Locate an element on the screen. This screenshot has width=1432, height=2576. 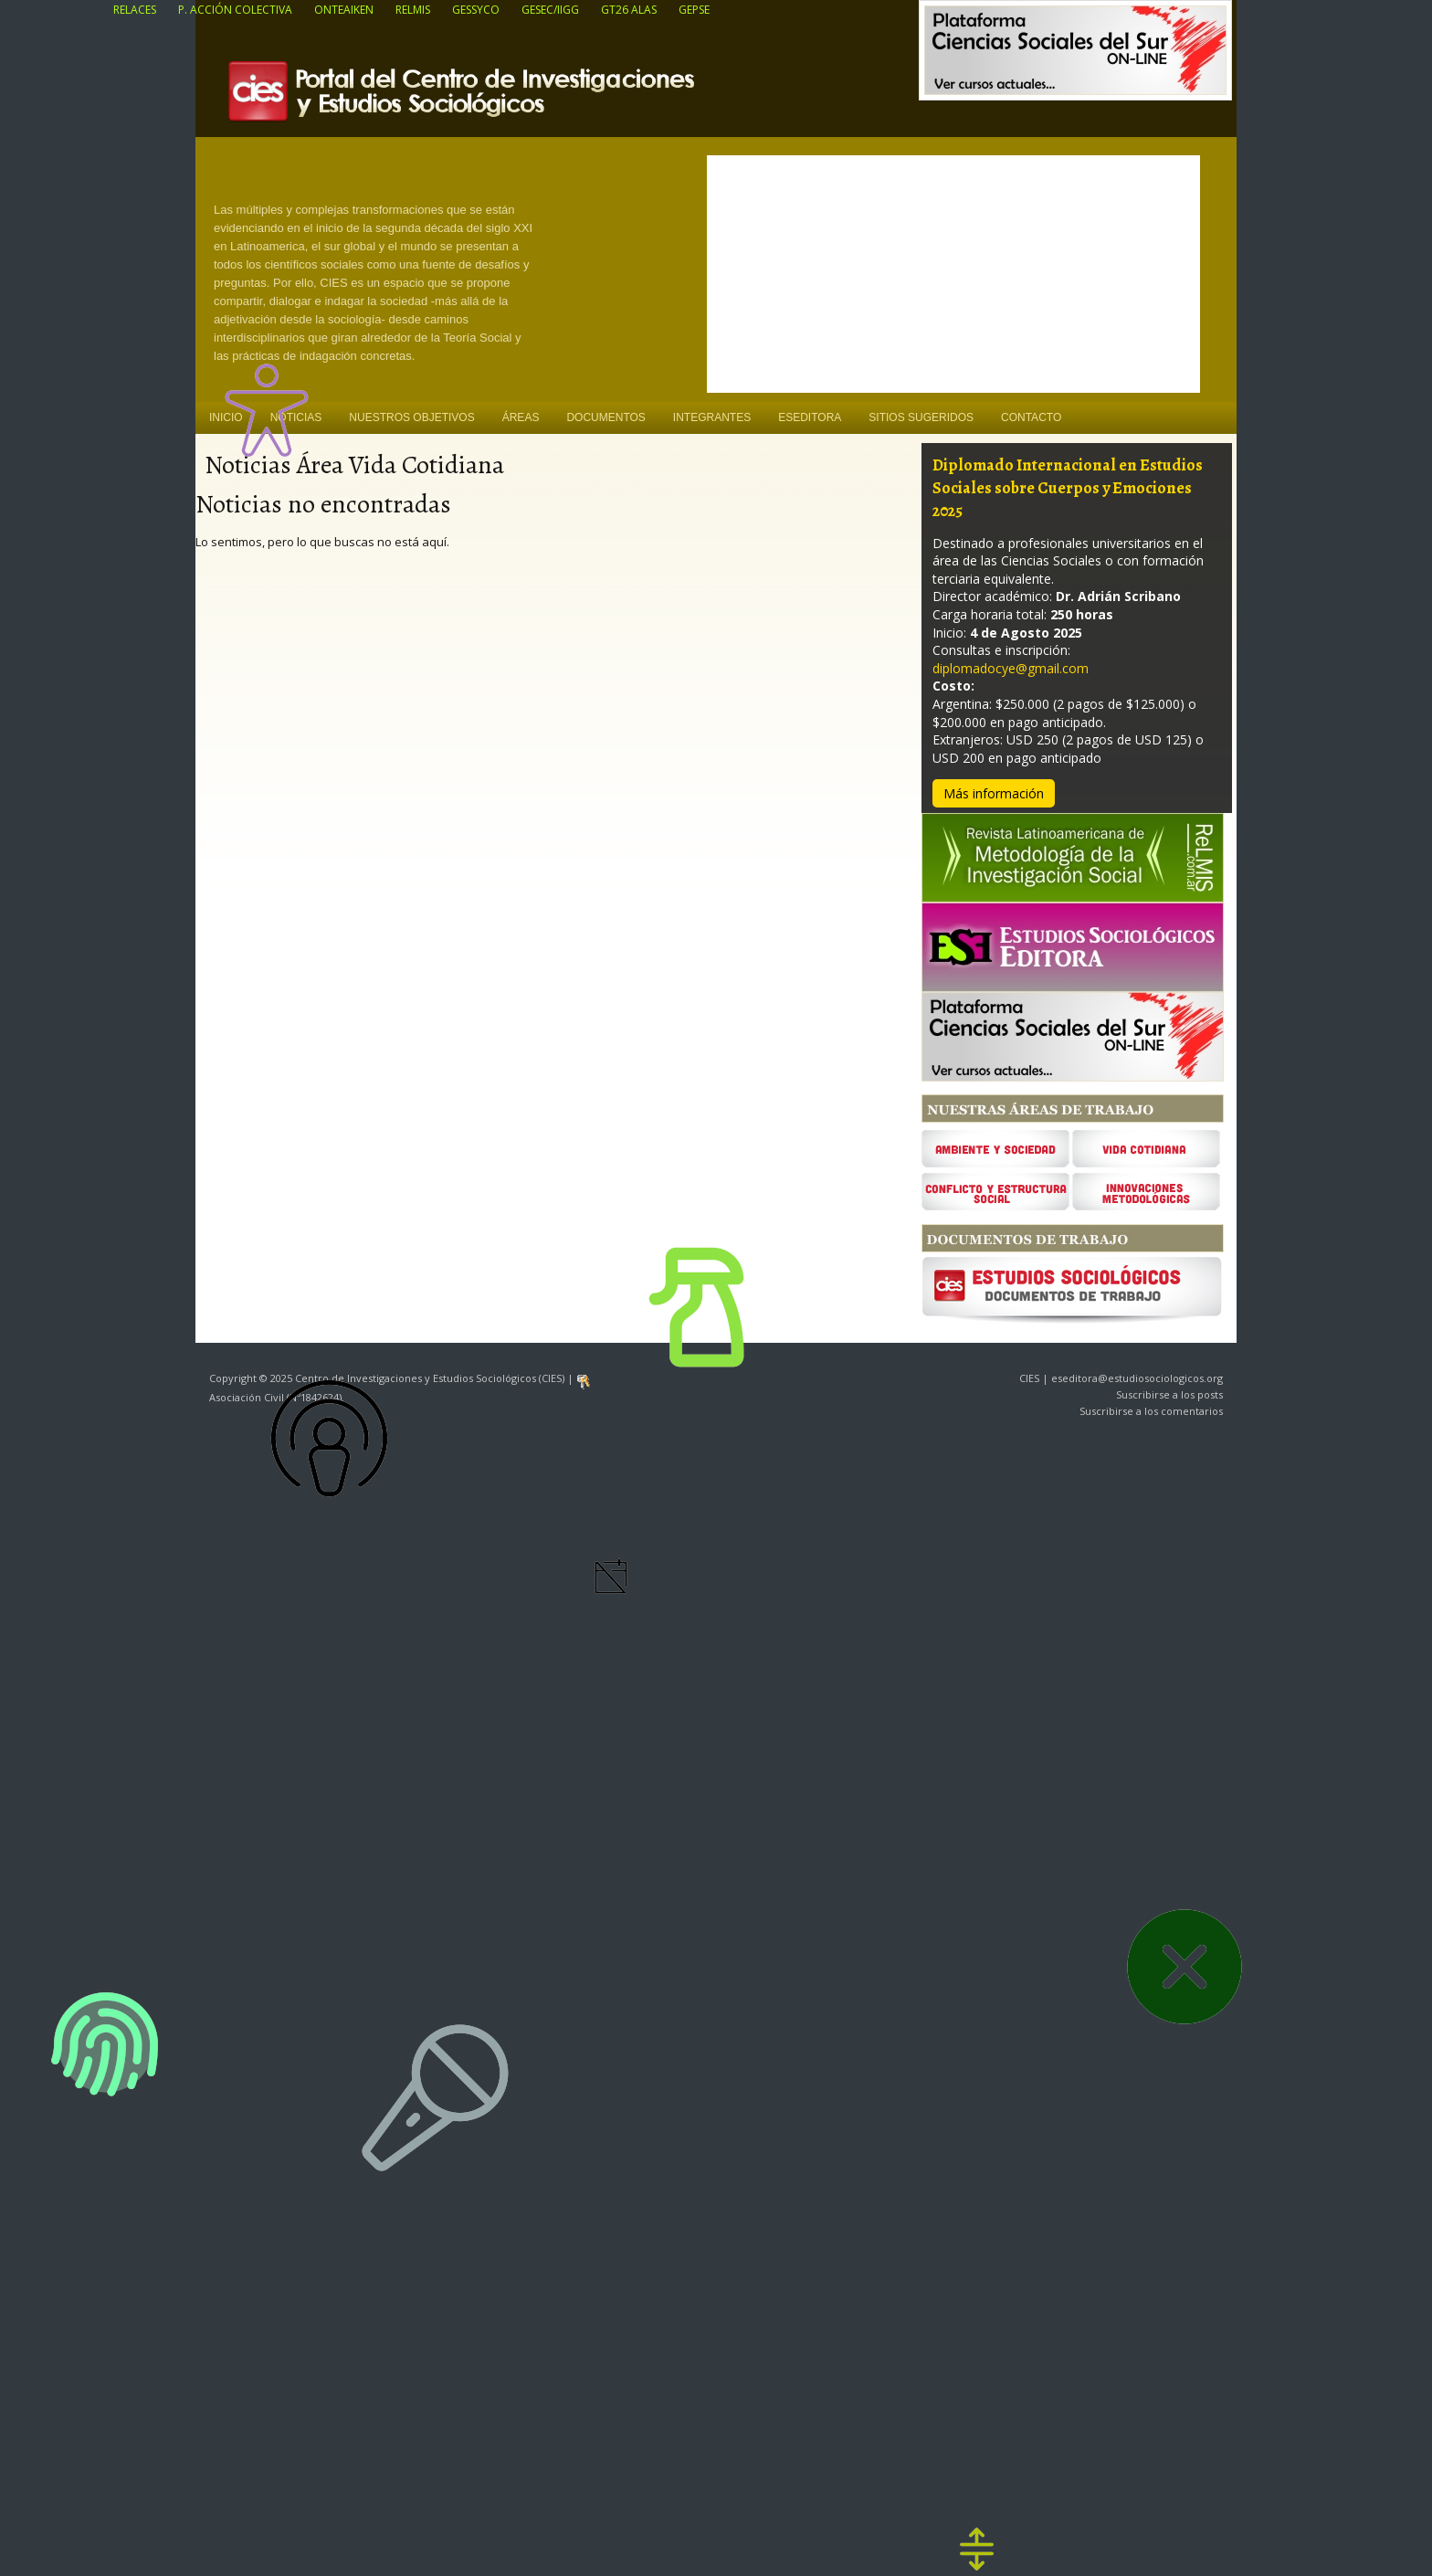
access voice recording or audio input is located at coordinates (432, 2100).